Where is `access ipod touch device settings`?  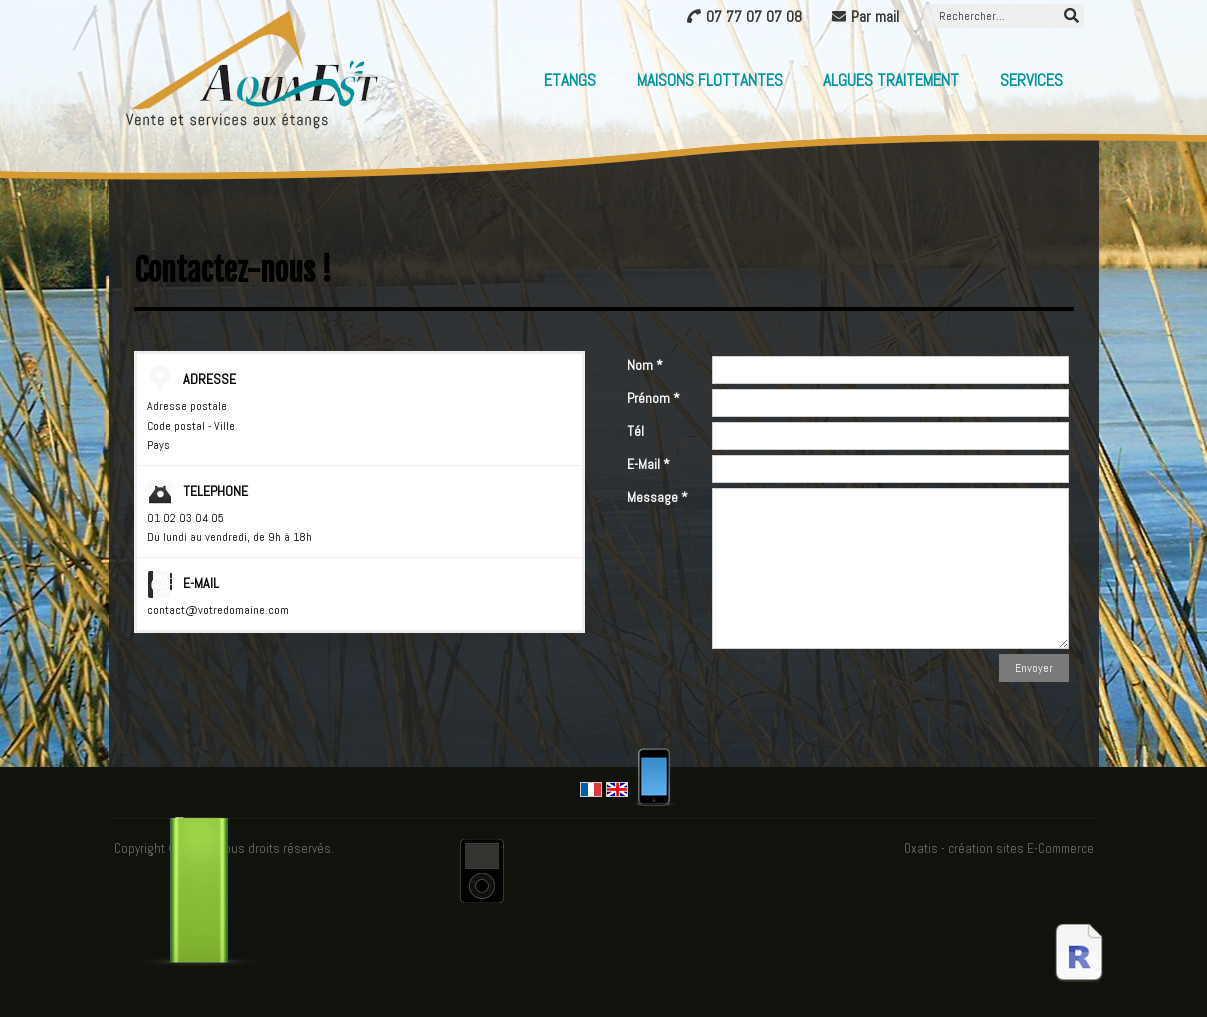
access ipod touch device settings is located at coordinates (654, 776).